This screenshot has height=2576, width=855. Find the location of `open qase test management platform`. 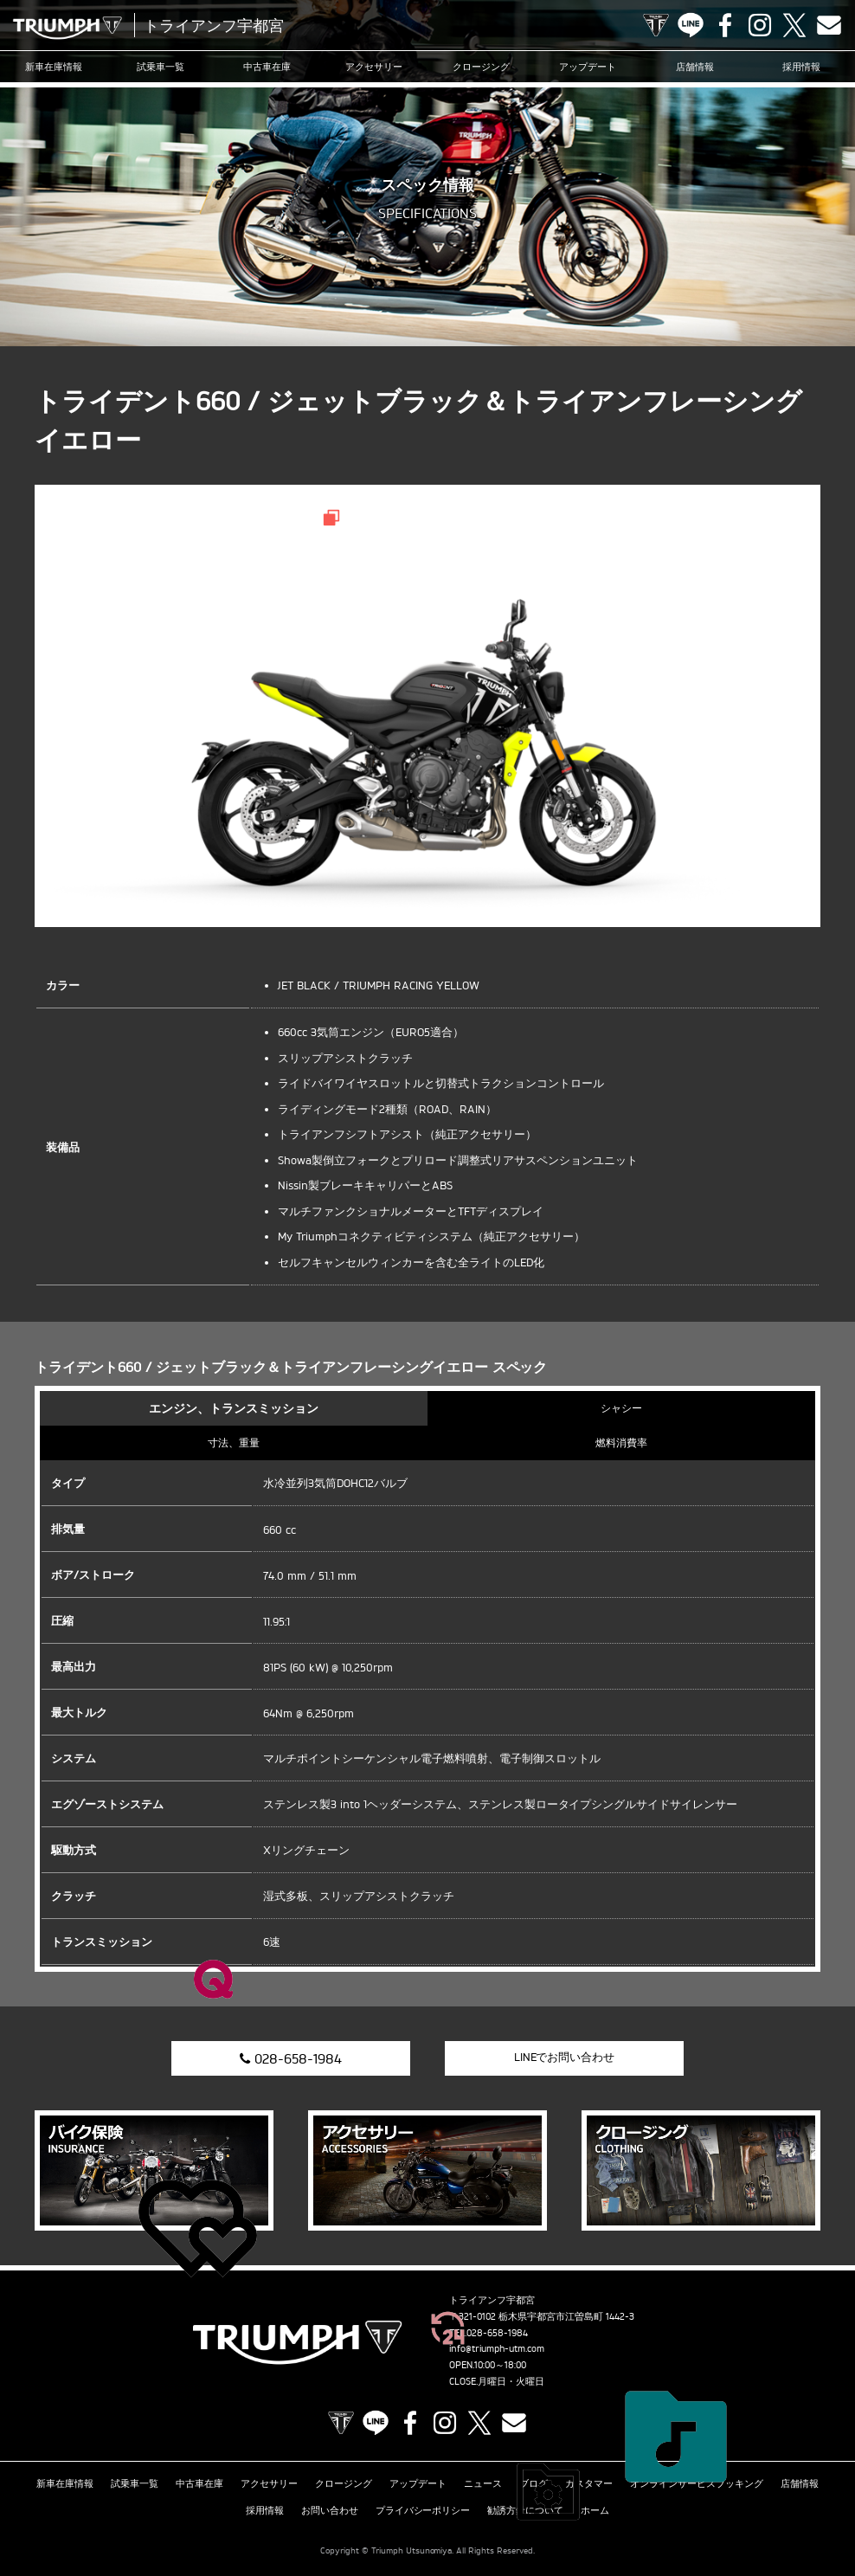

open qase test management platform is located at coordinates (213, 1979).